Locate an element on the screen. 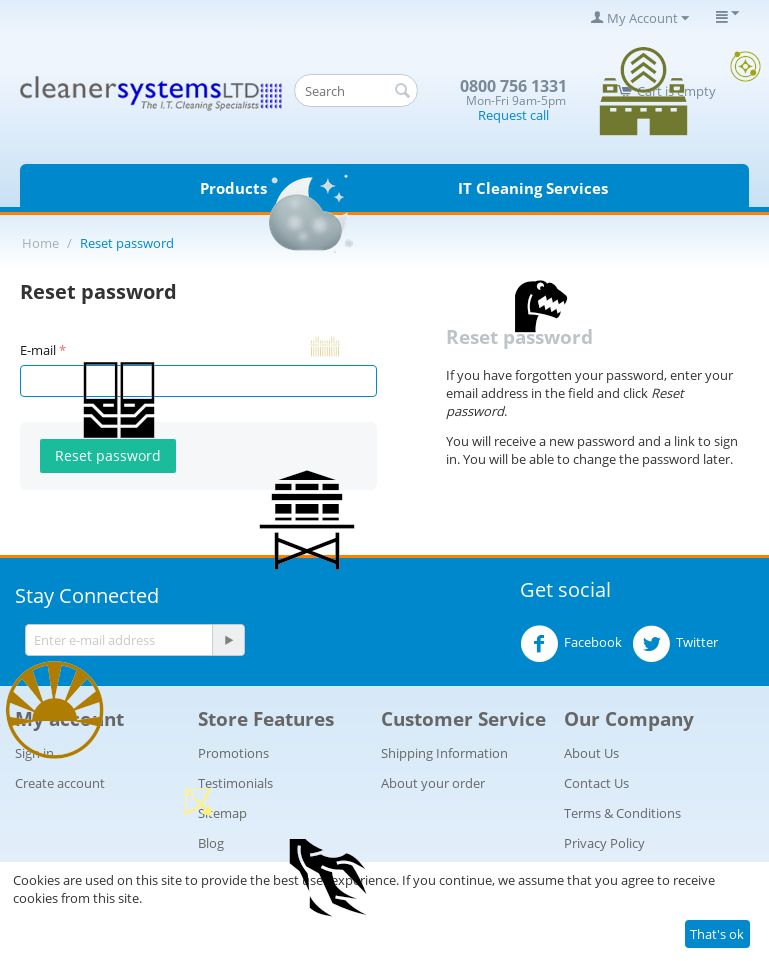  equip ranged weapon is located at coordinates (197, 801).